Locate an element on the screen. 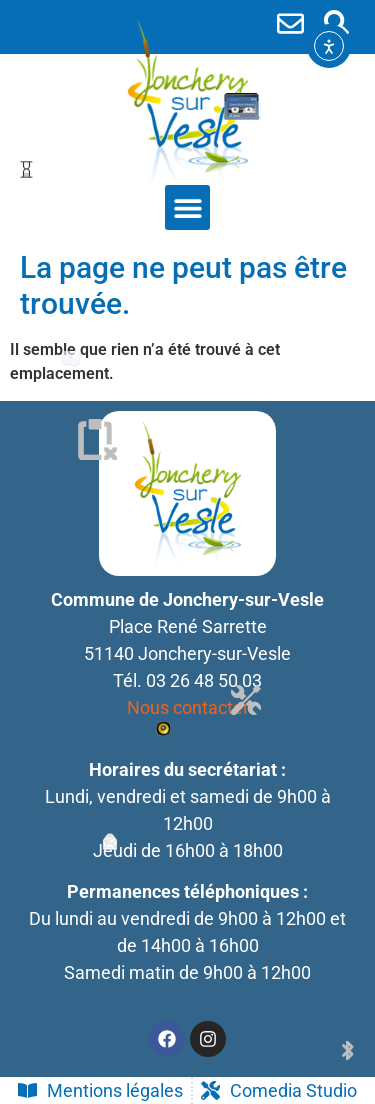 The image size is (375, 1104). indicates an item has associated email or message is located at coordinates (110, 842).